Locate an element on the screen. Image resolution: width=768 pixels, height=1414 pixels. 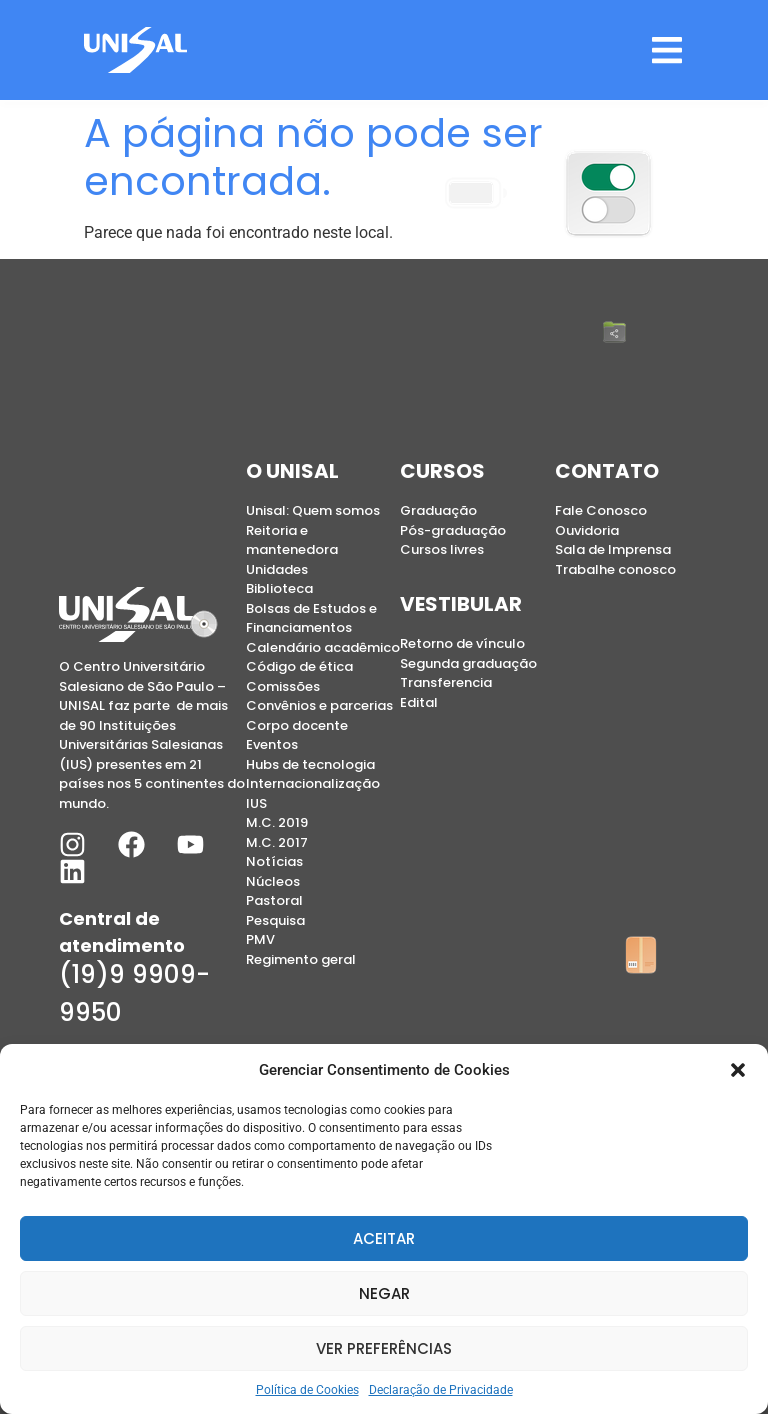
indicates a blank CD-R disc ready for burning is located at coordinates (204, 624).